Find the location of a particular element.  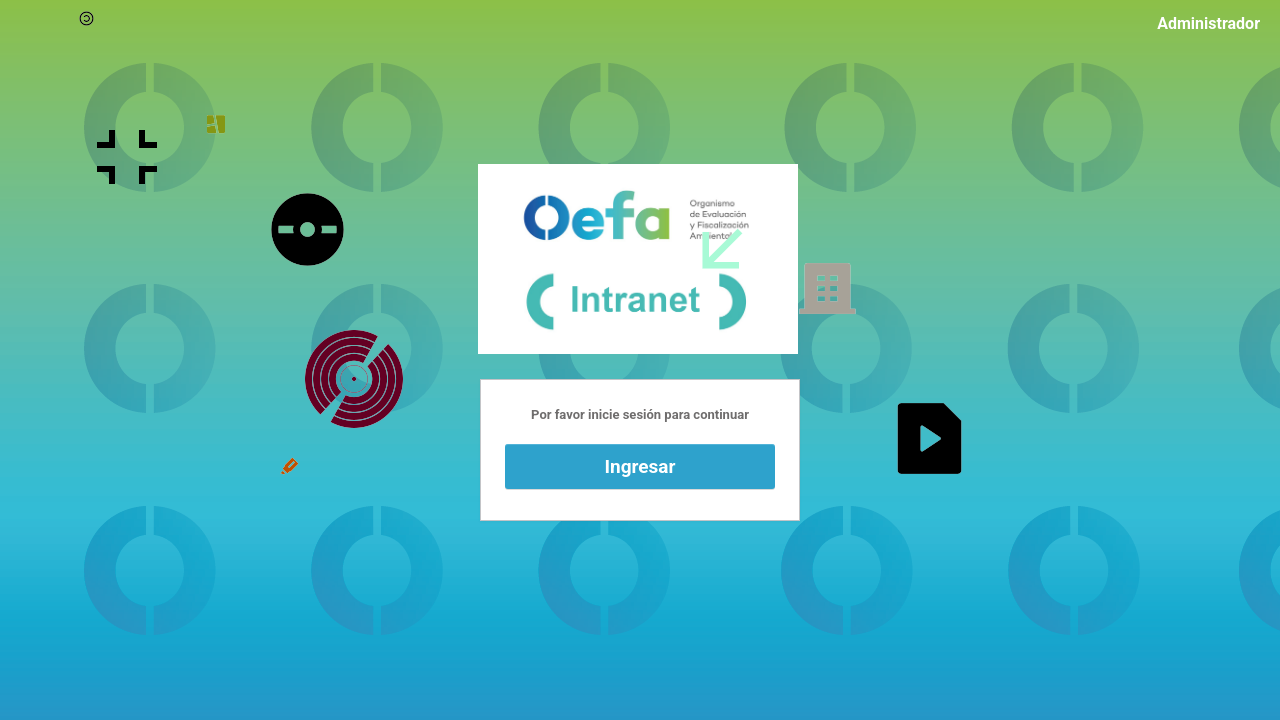

create a photo collage is located at coordinates (216, 124).